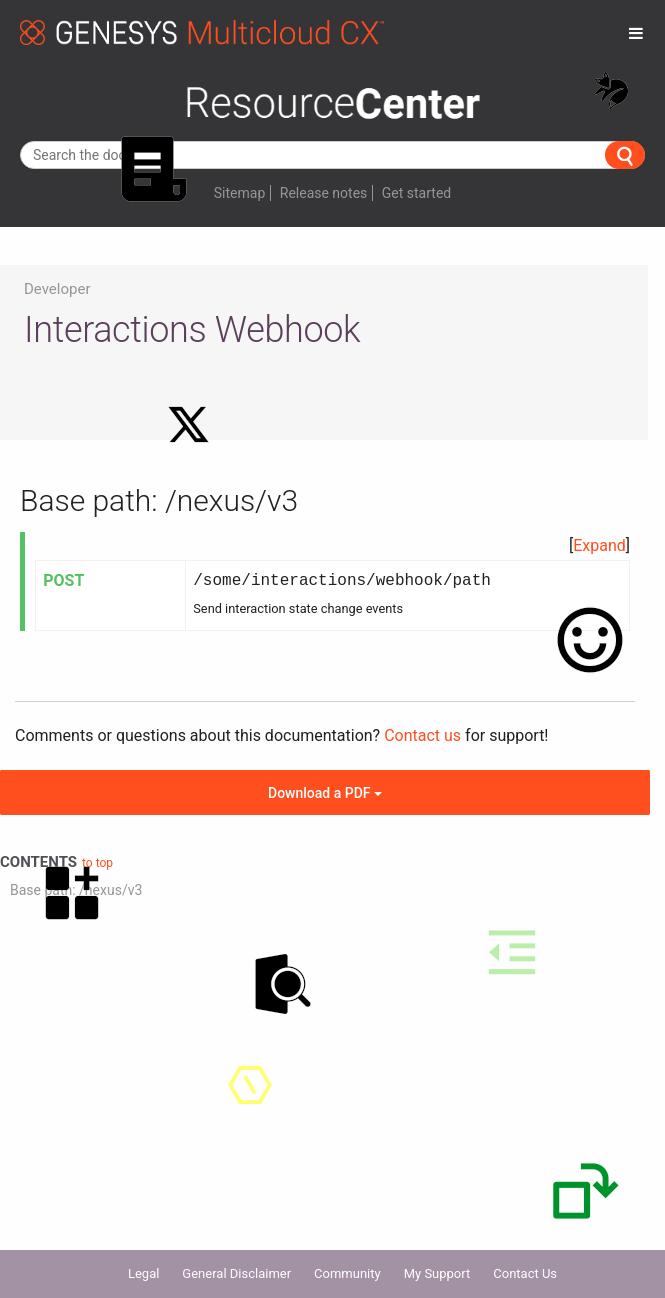  I want to click on rotate object clockwise, so click(584, 1191).